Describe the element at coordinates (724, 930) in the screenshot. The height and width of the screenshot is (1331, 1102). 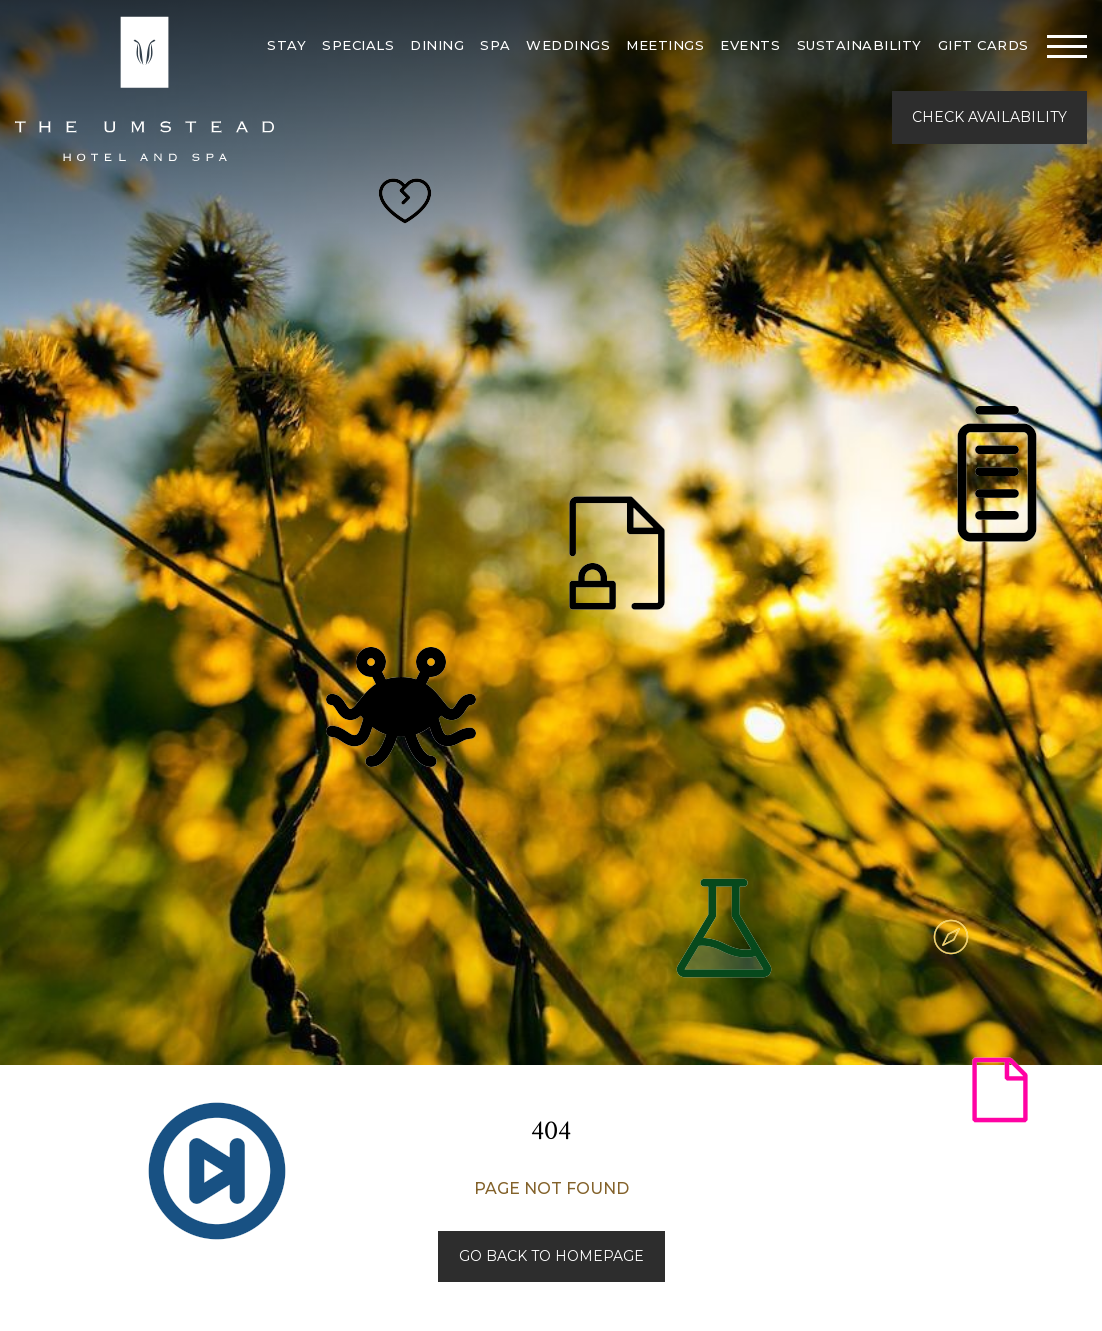
I see `access lab or experimental features` at that location.